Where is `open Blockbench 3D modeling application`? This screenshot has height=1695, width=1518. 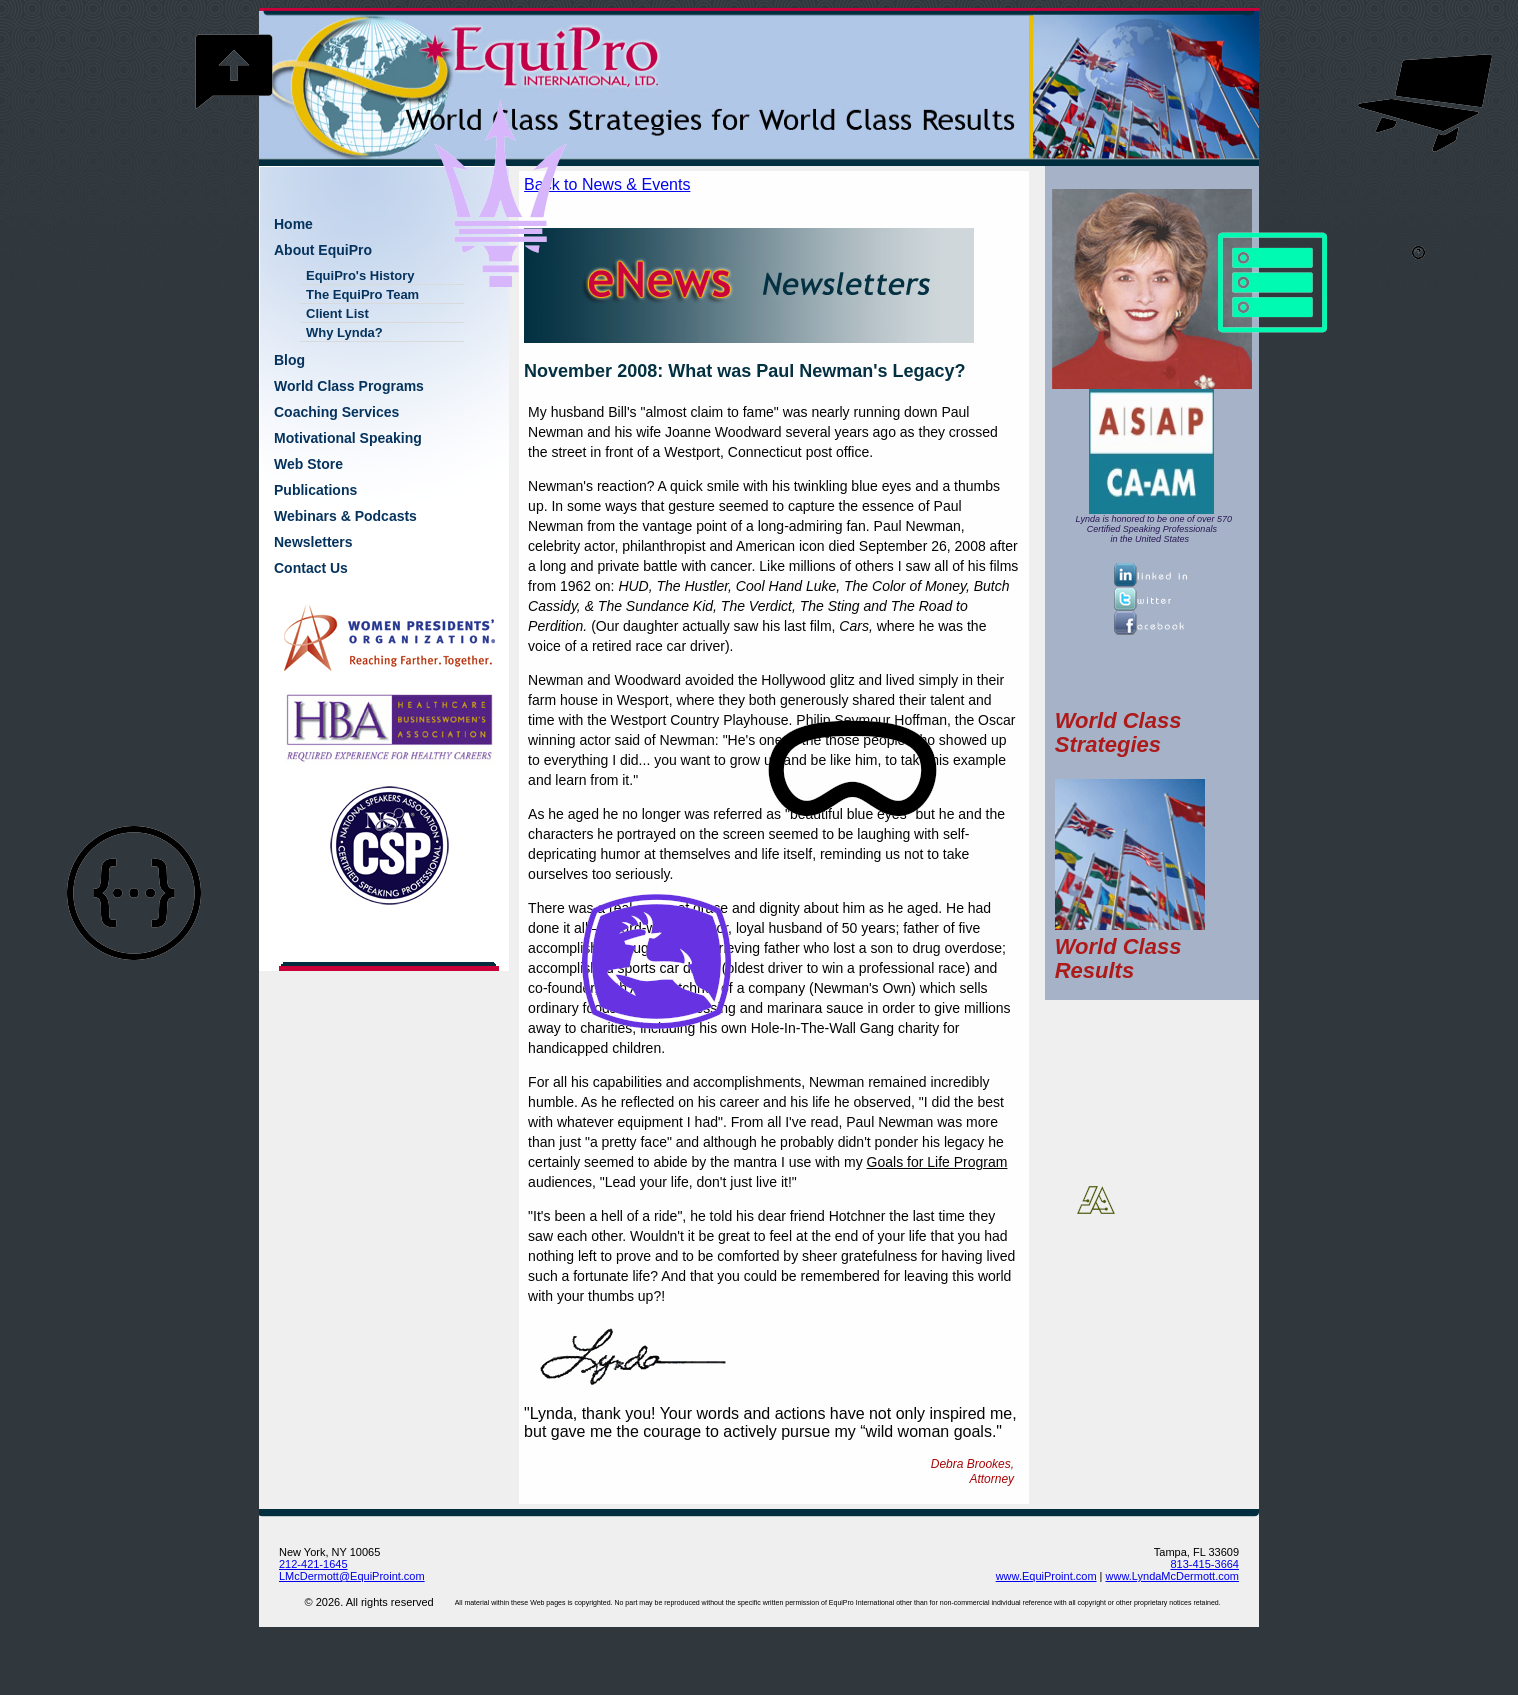 open Blockbench 3D modeling application is located at coordinates (1425, 103).